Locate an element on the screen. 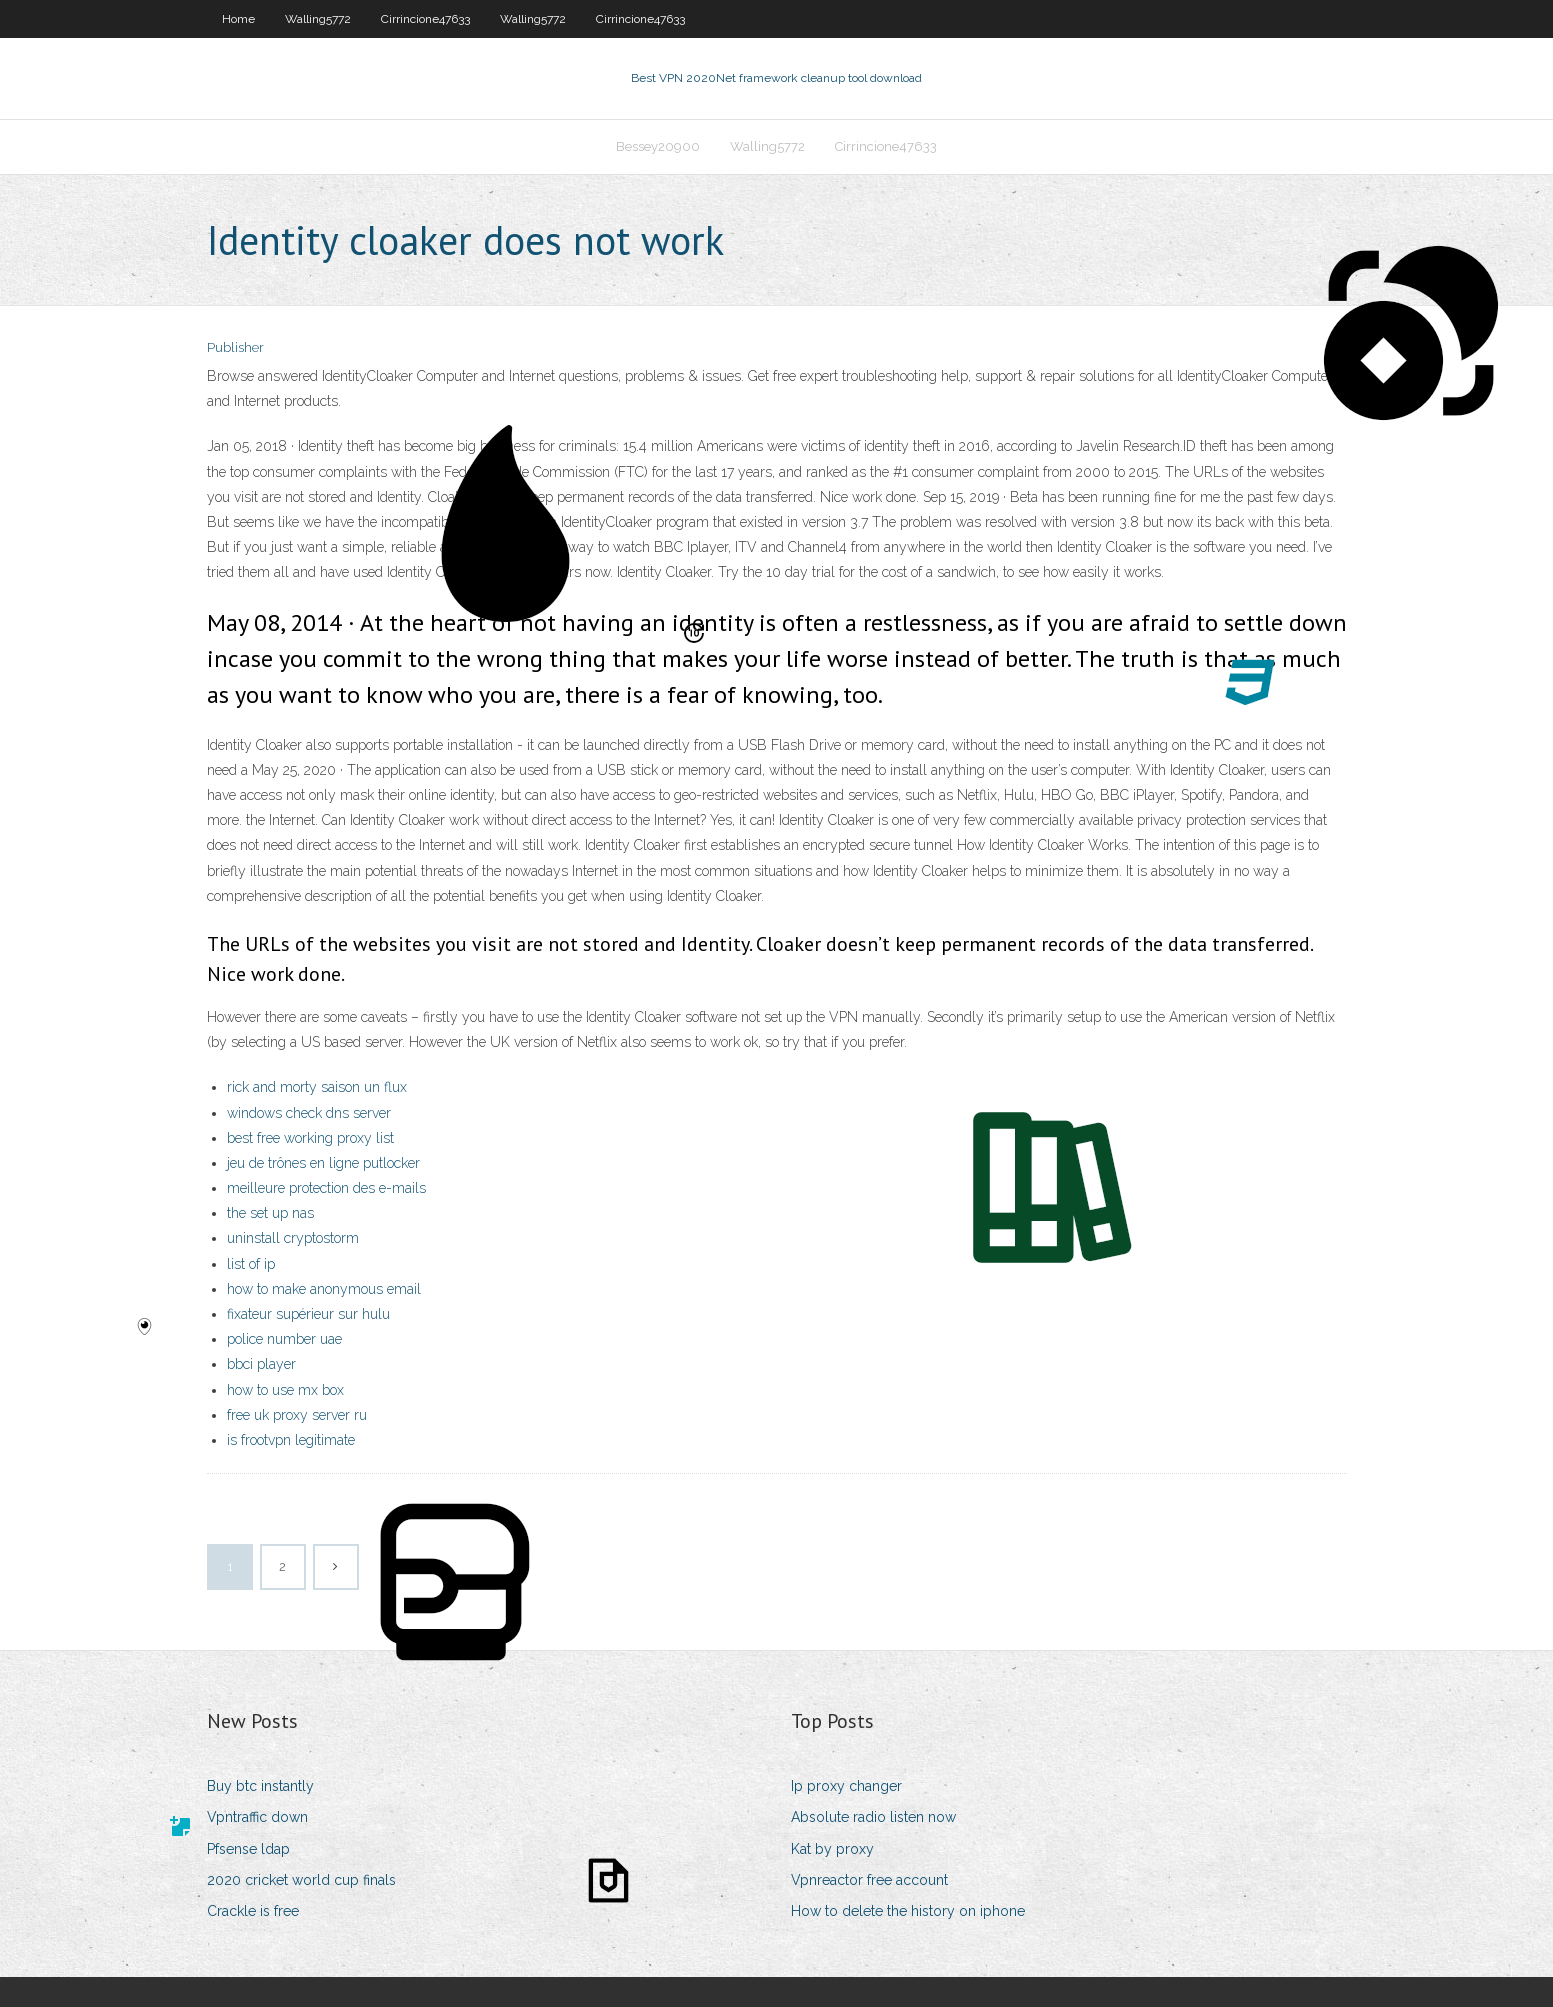 This screenshot has width=1553, height=2007. create a new sticky note is located at coordinates (181, 1827).